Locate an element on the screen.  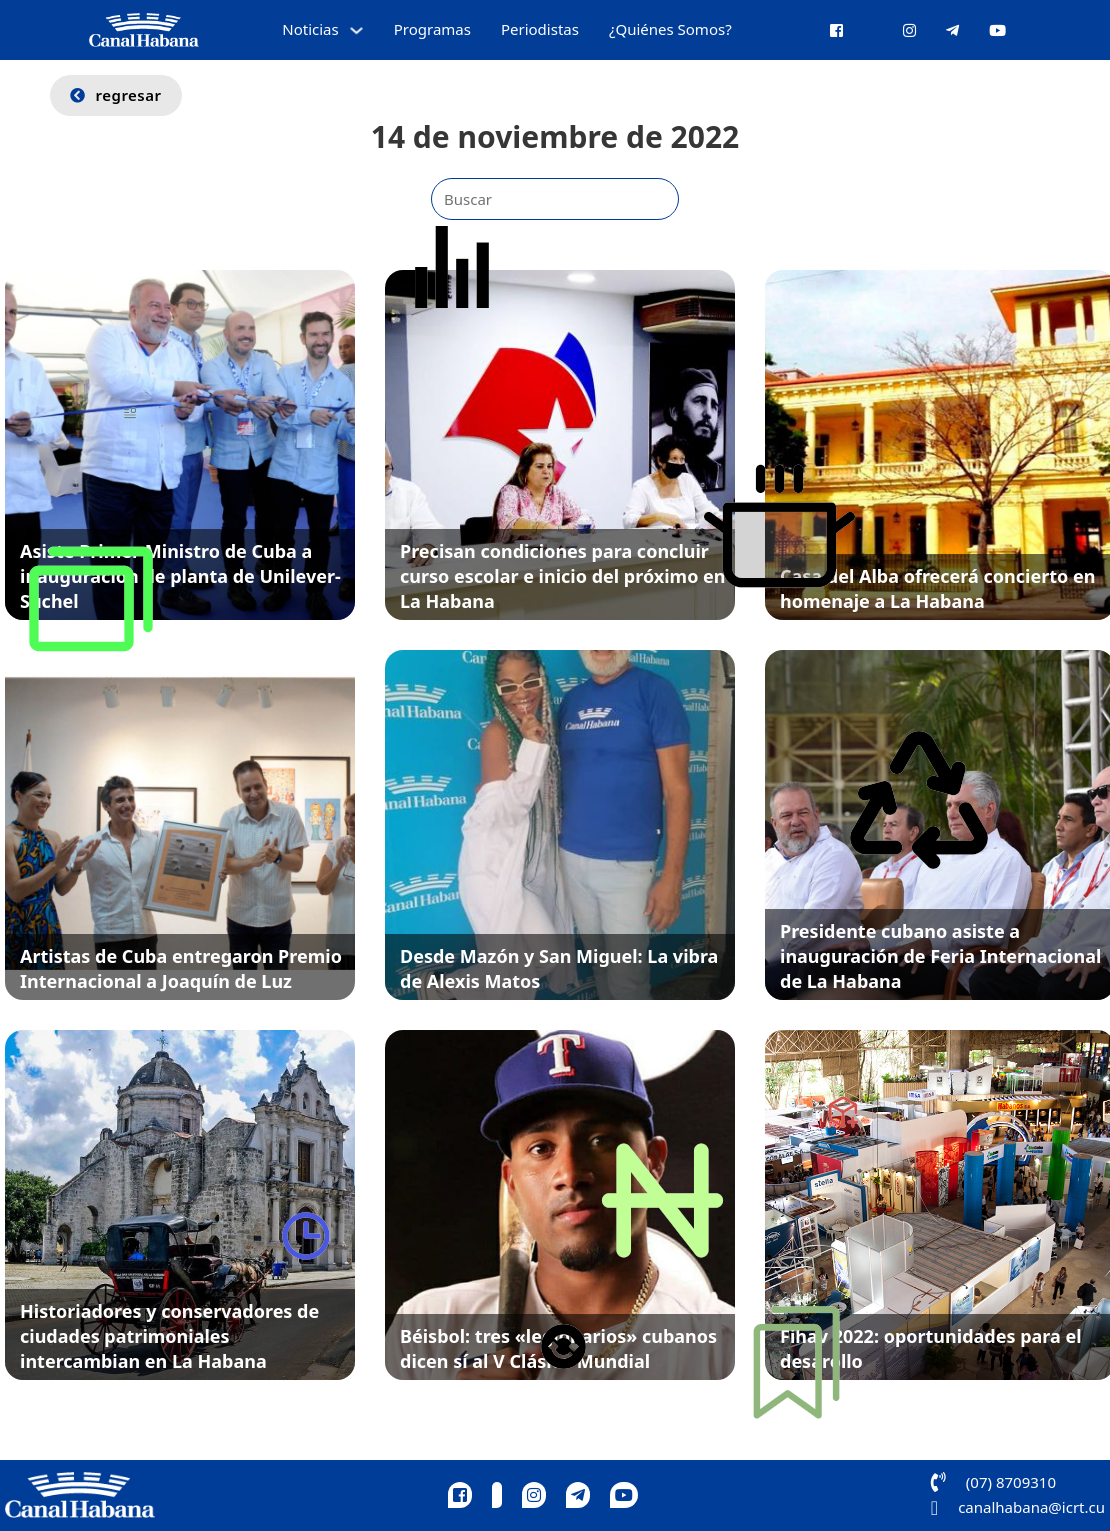
sync data or refresh content is located at coordinates (563, 1346).